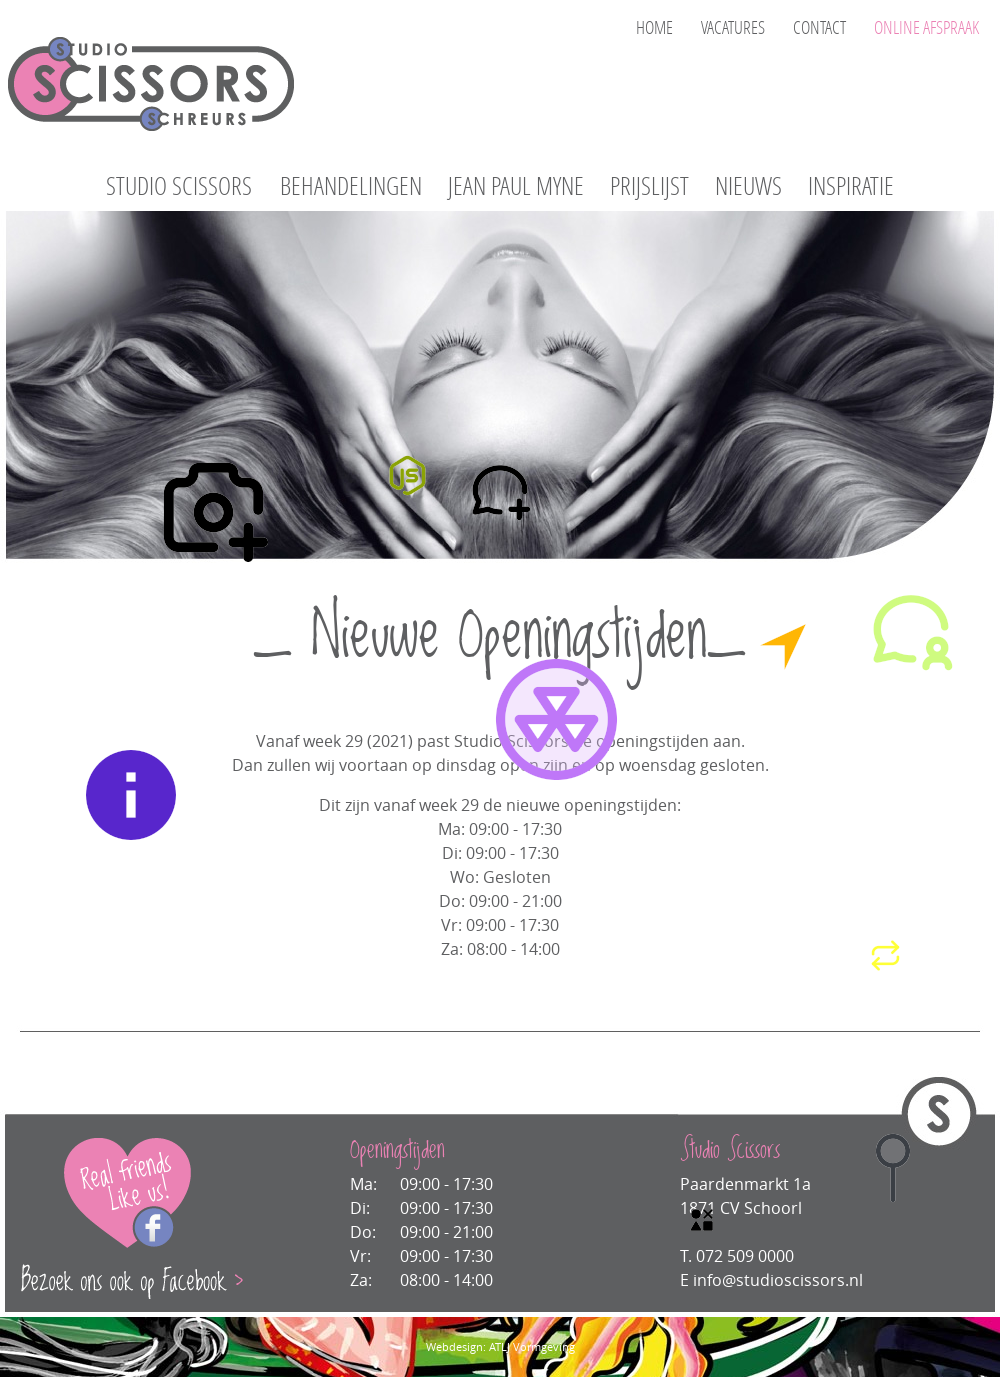  What do you see at coordinates (911, 629) in the screenshot?
I see `view conversation with a specific contact` at bounding box center [911, 629].